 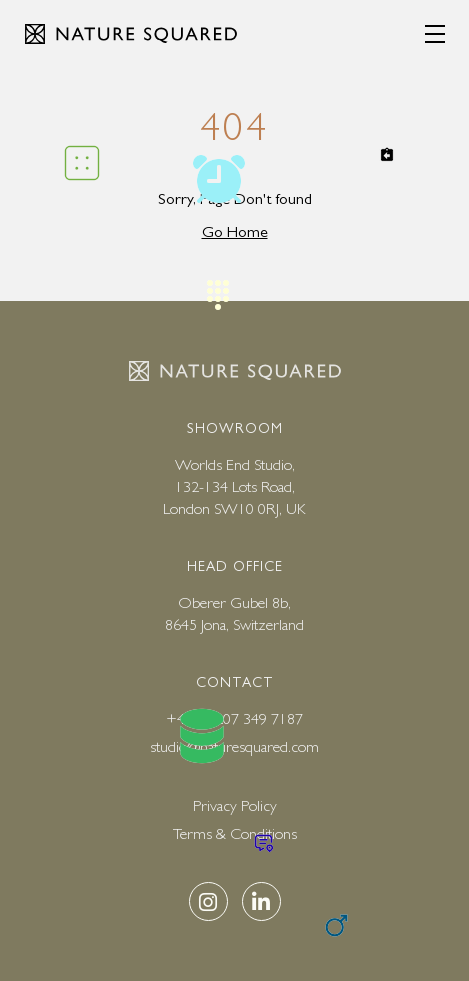 What do you see at coordinates (202, 736) in the screenshot?
I see `access server settings or configuration` at bounding box center [202, 736].